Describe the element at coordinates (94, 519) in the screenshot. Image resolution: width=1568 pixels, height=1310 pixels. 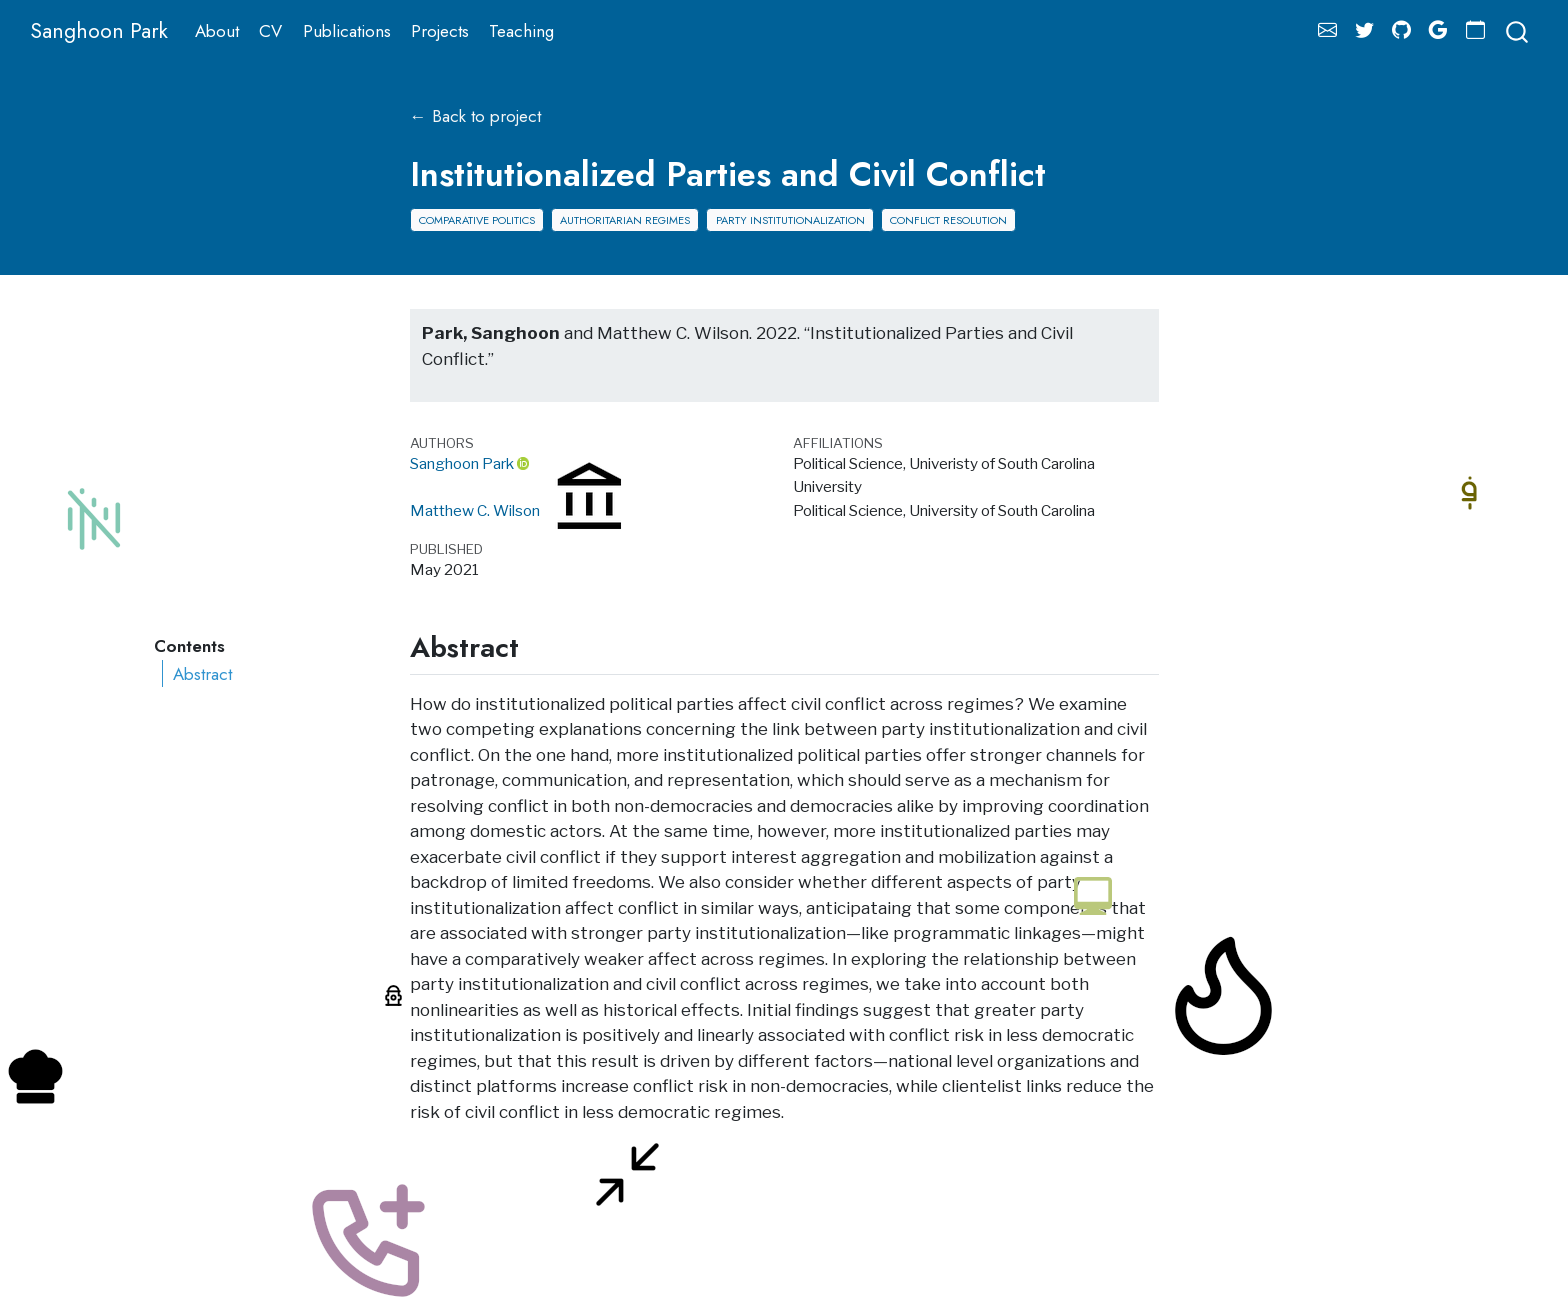
I see `mute or disable audio input` at that location.